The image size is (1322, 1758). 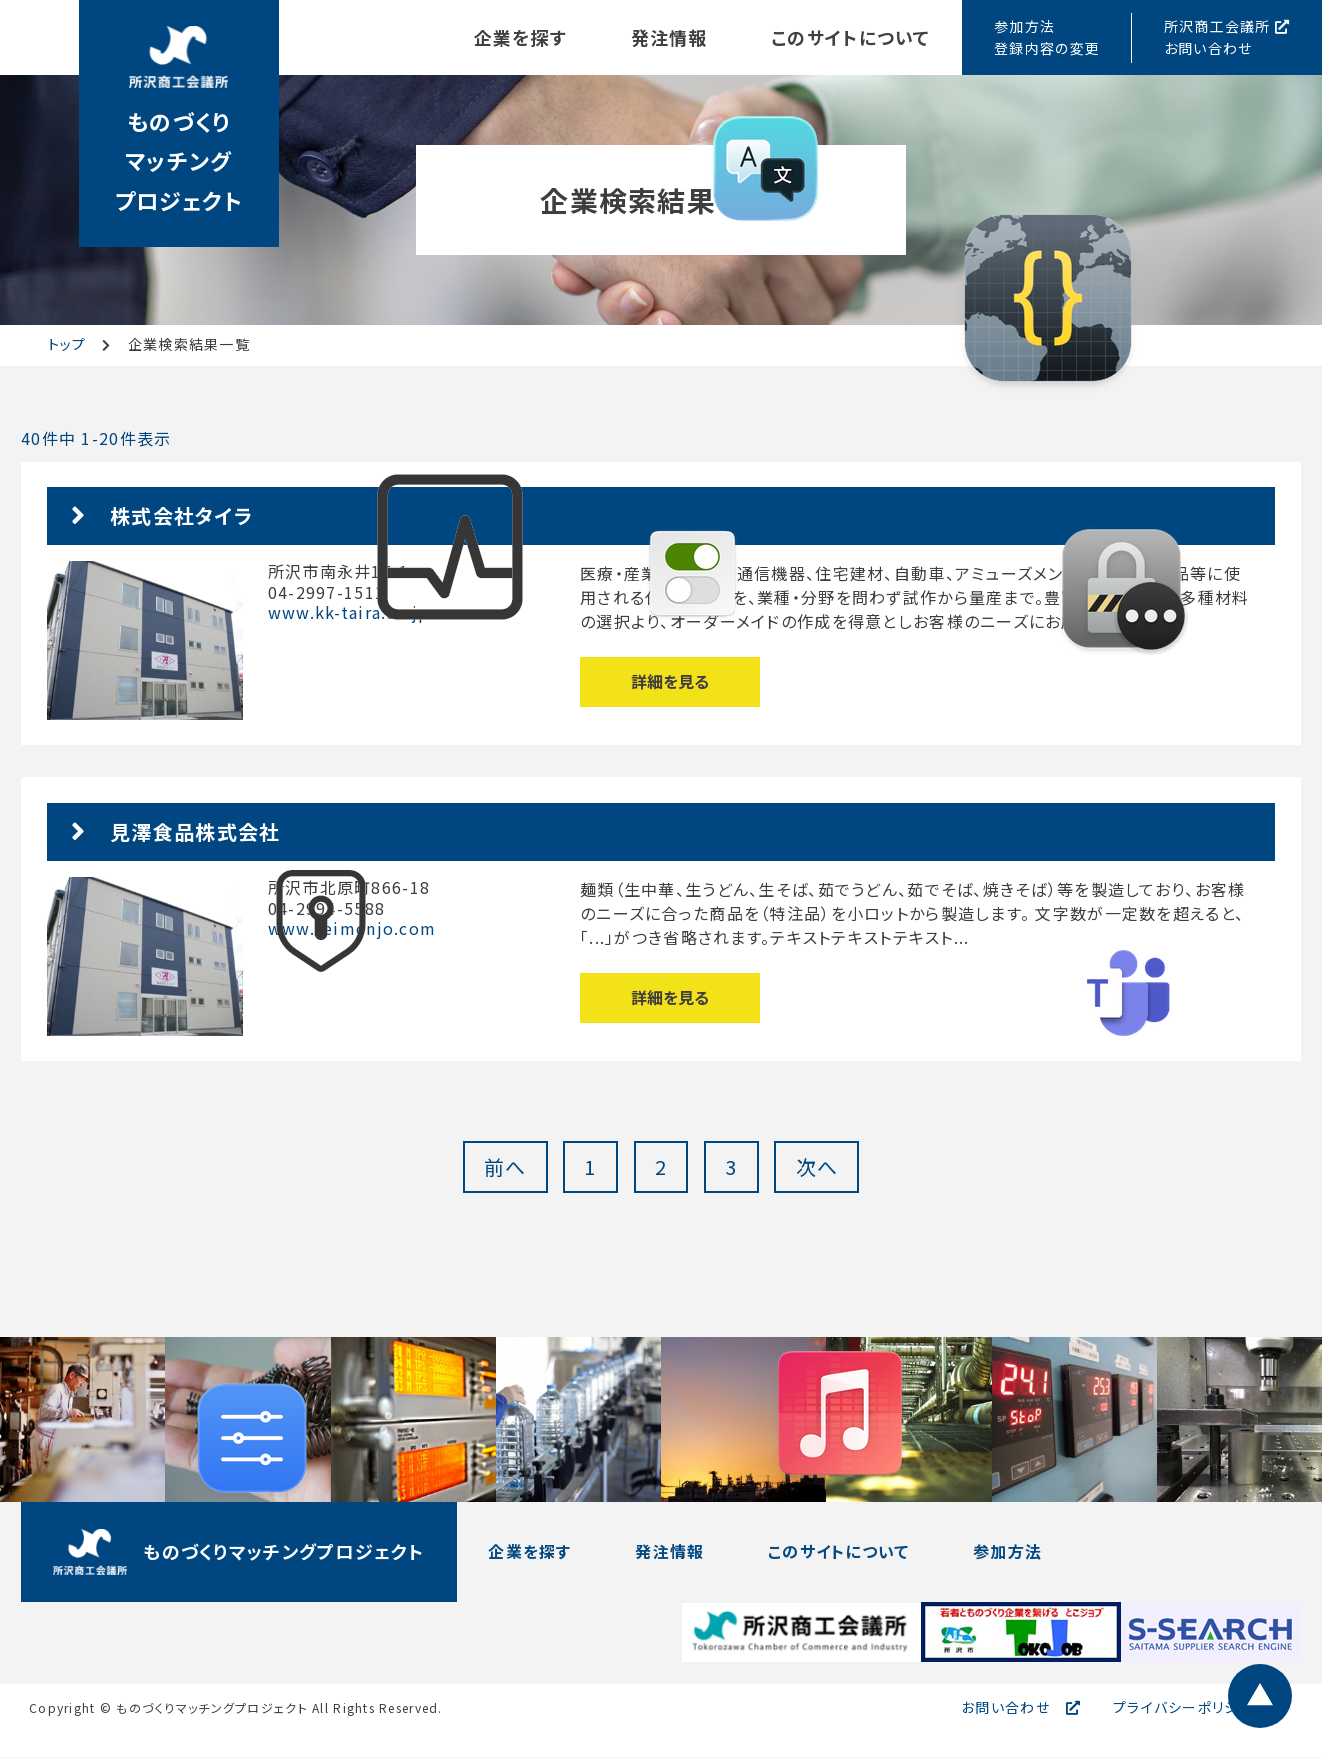 What do you see at coordinates (321, 921) in the screenshot?
I see `access device security settings` at bounding box center [321, 921].